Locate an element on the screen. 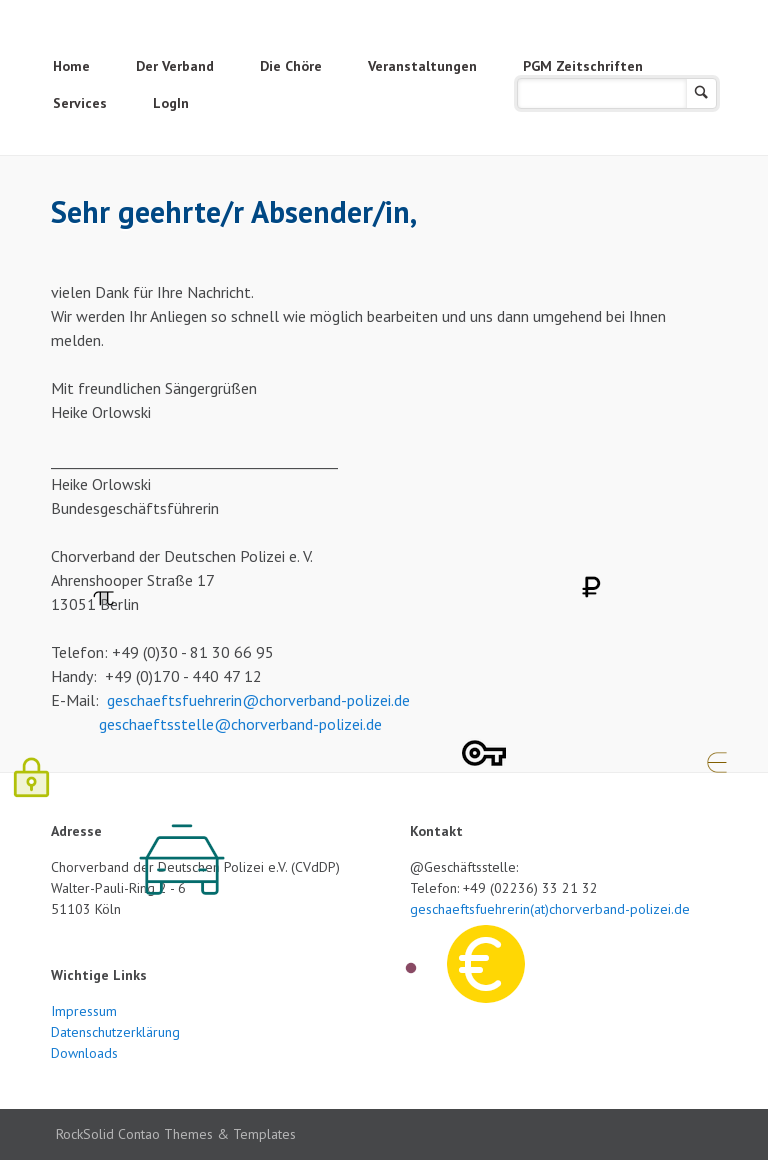  indicates an unread notification or new item is located at coordinates (411, 968).